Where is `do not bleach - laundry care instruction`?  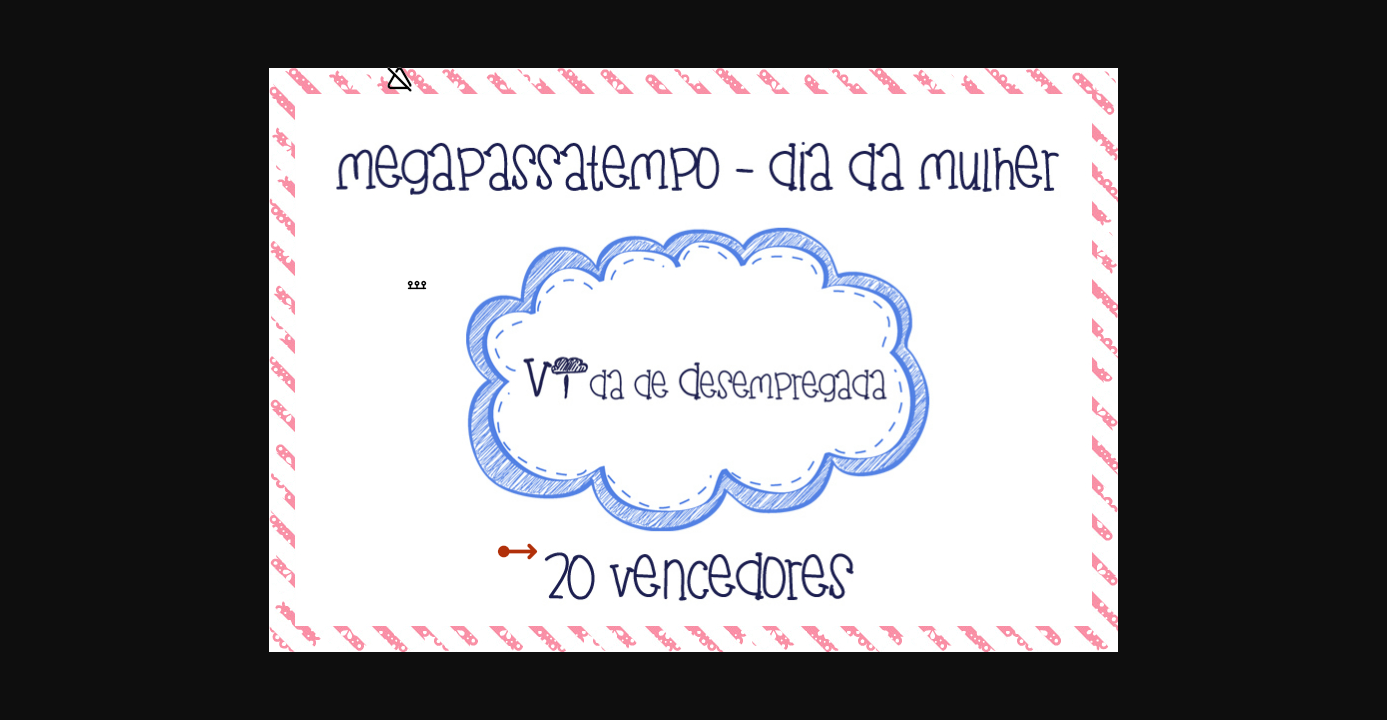 do not bleach - laundry care instruction is located at coordinates (399, 79).